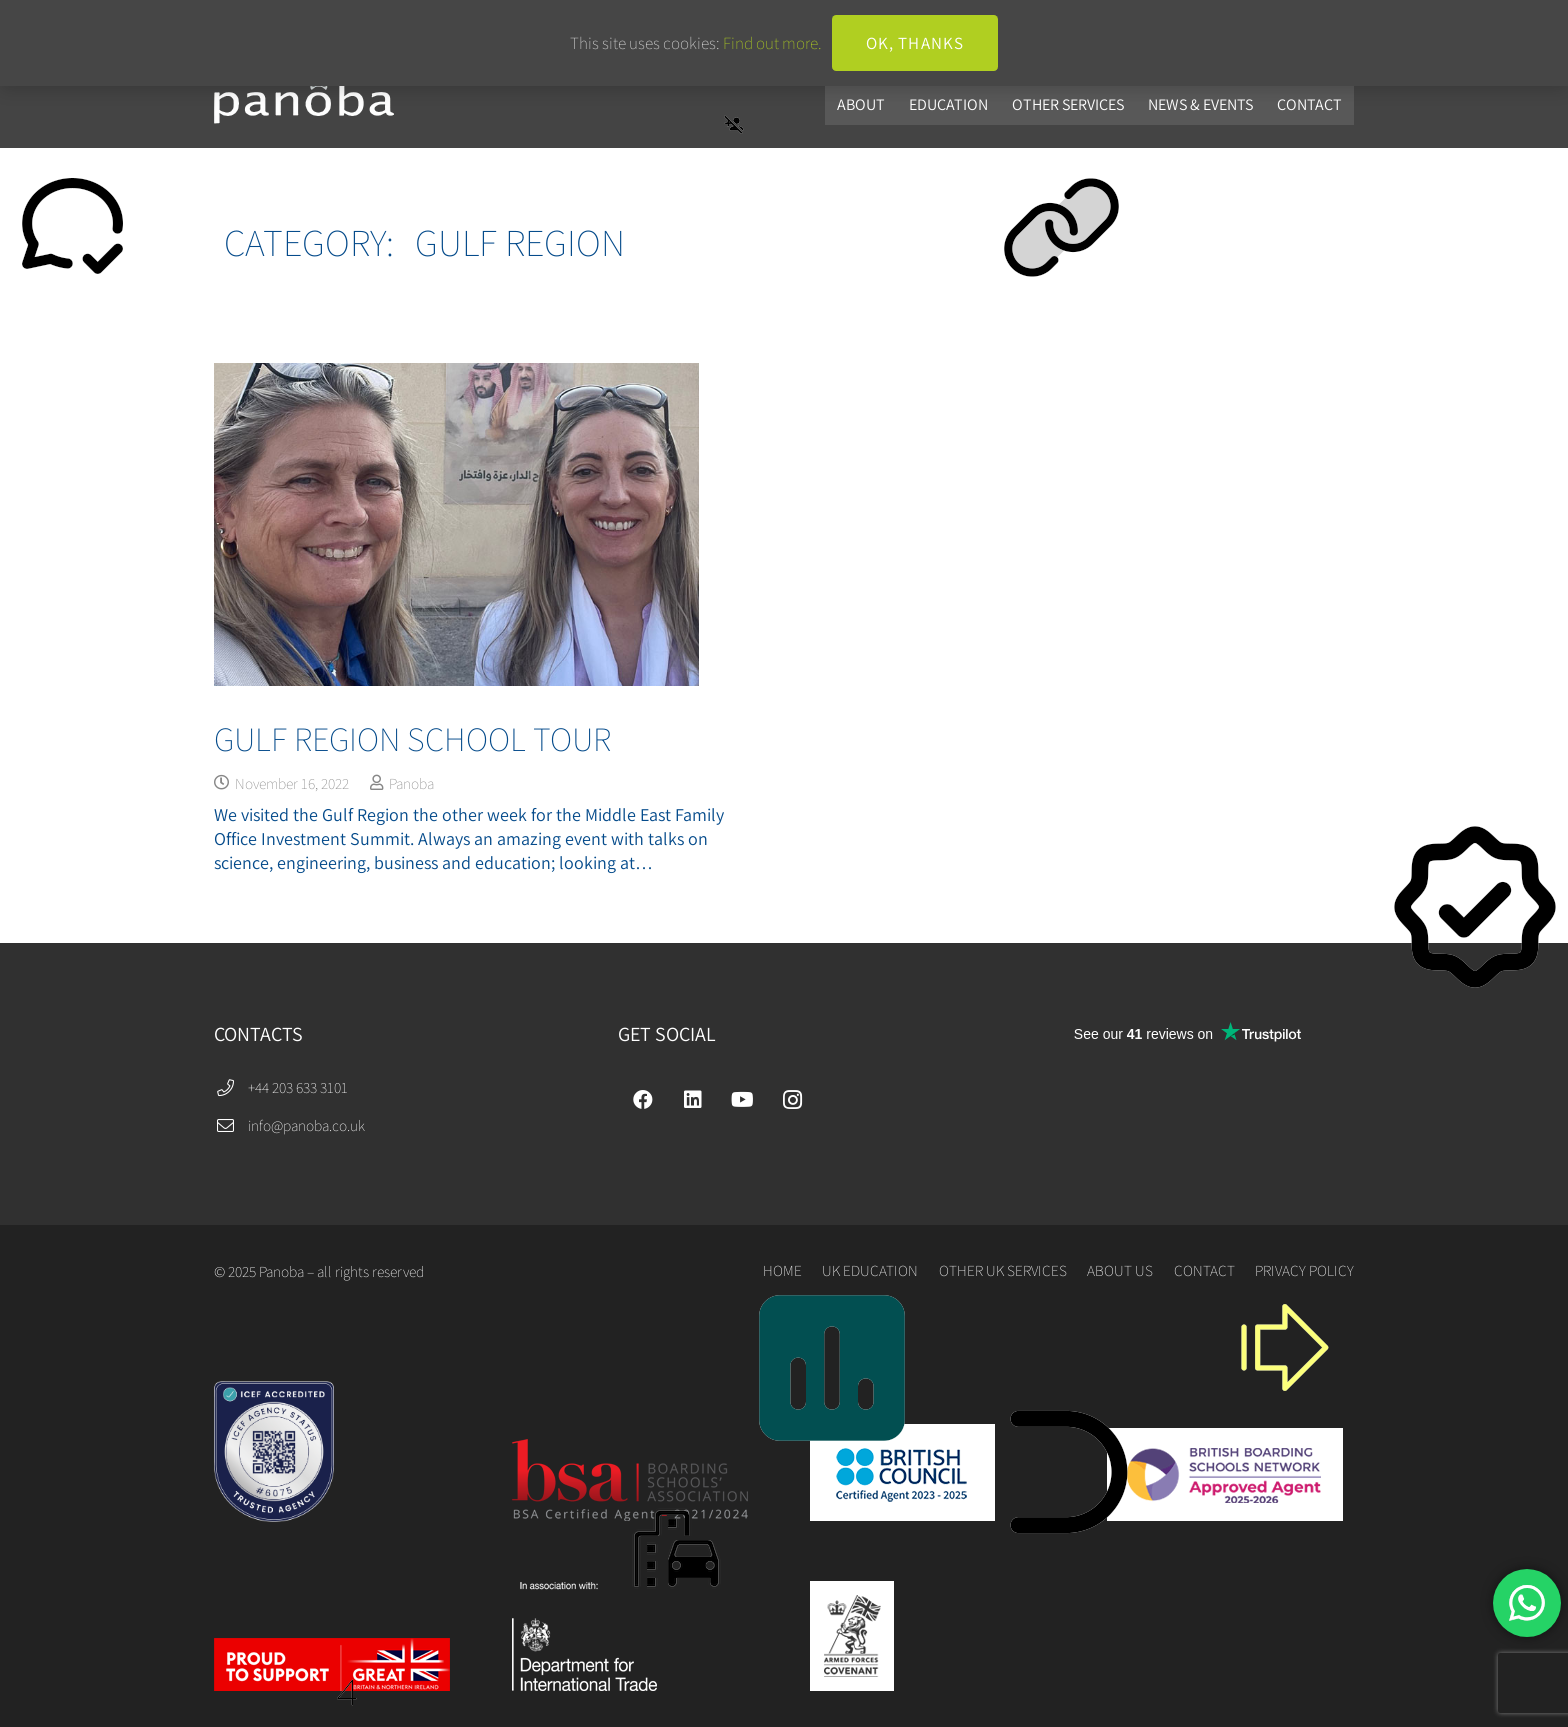 This screenshot has width=1568, height=1727. What do you see at coordinates (734, 124) in the screenshot?
I see `indicates adding contacts is disabled` at bounding box center [734, 124].